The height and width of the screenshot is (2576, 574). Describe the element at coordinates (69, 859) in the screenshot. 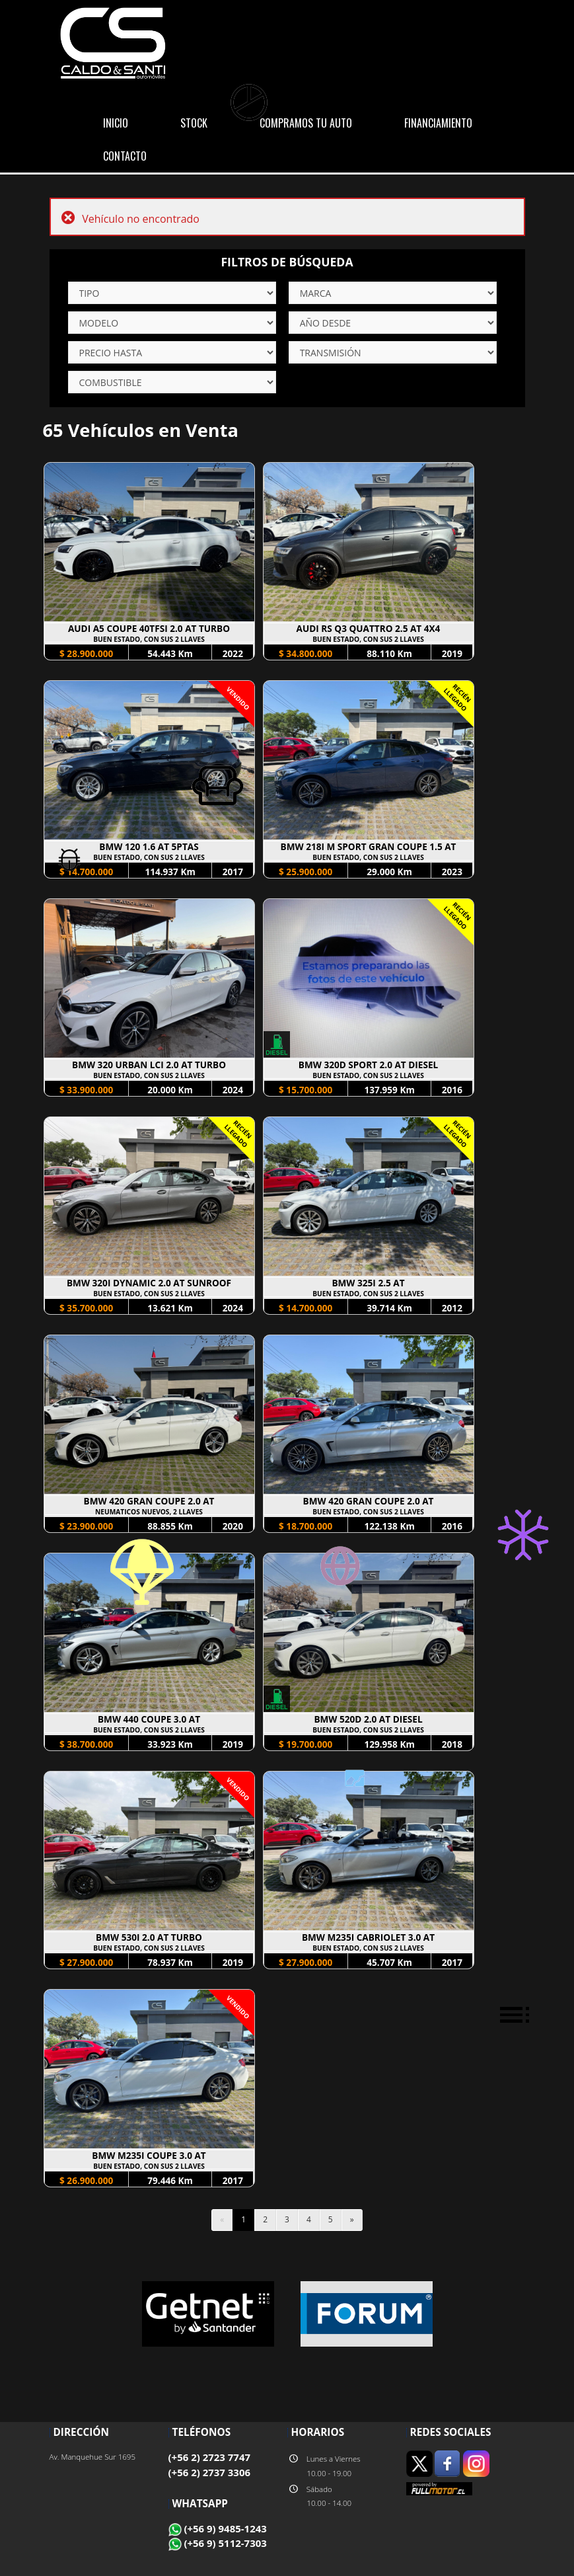

I see `report a bug or issue` at that location.